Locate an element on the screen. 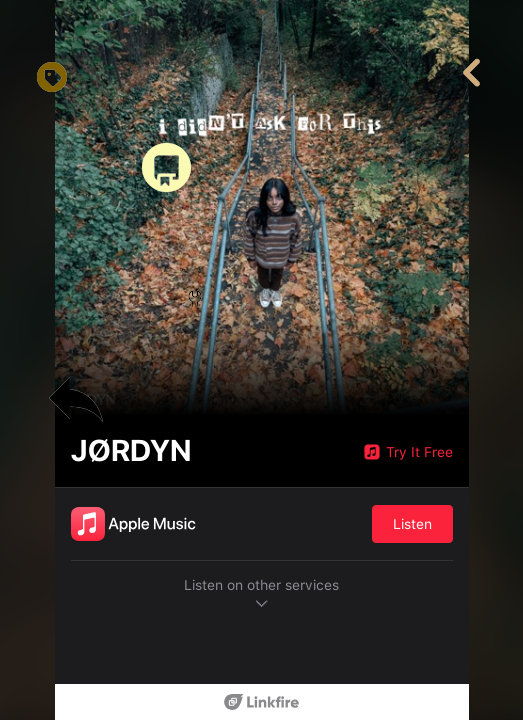  access settings or configuration options is located at coordinates (195, 299).